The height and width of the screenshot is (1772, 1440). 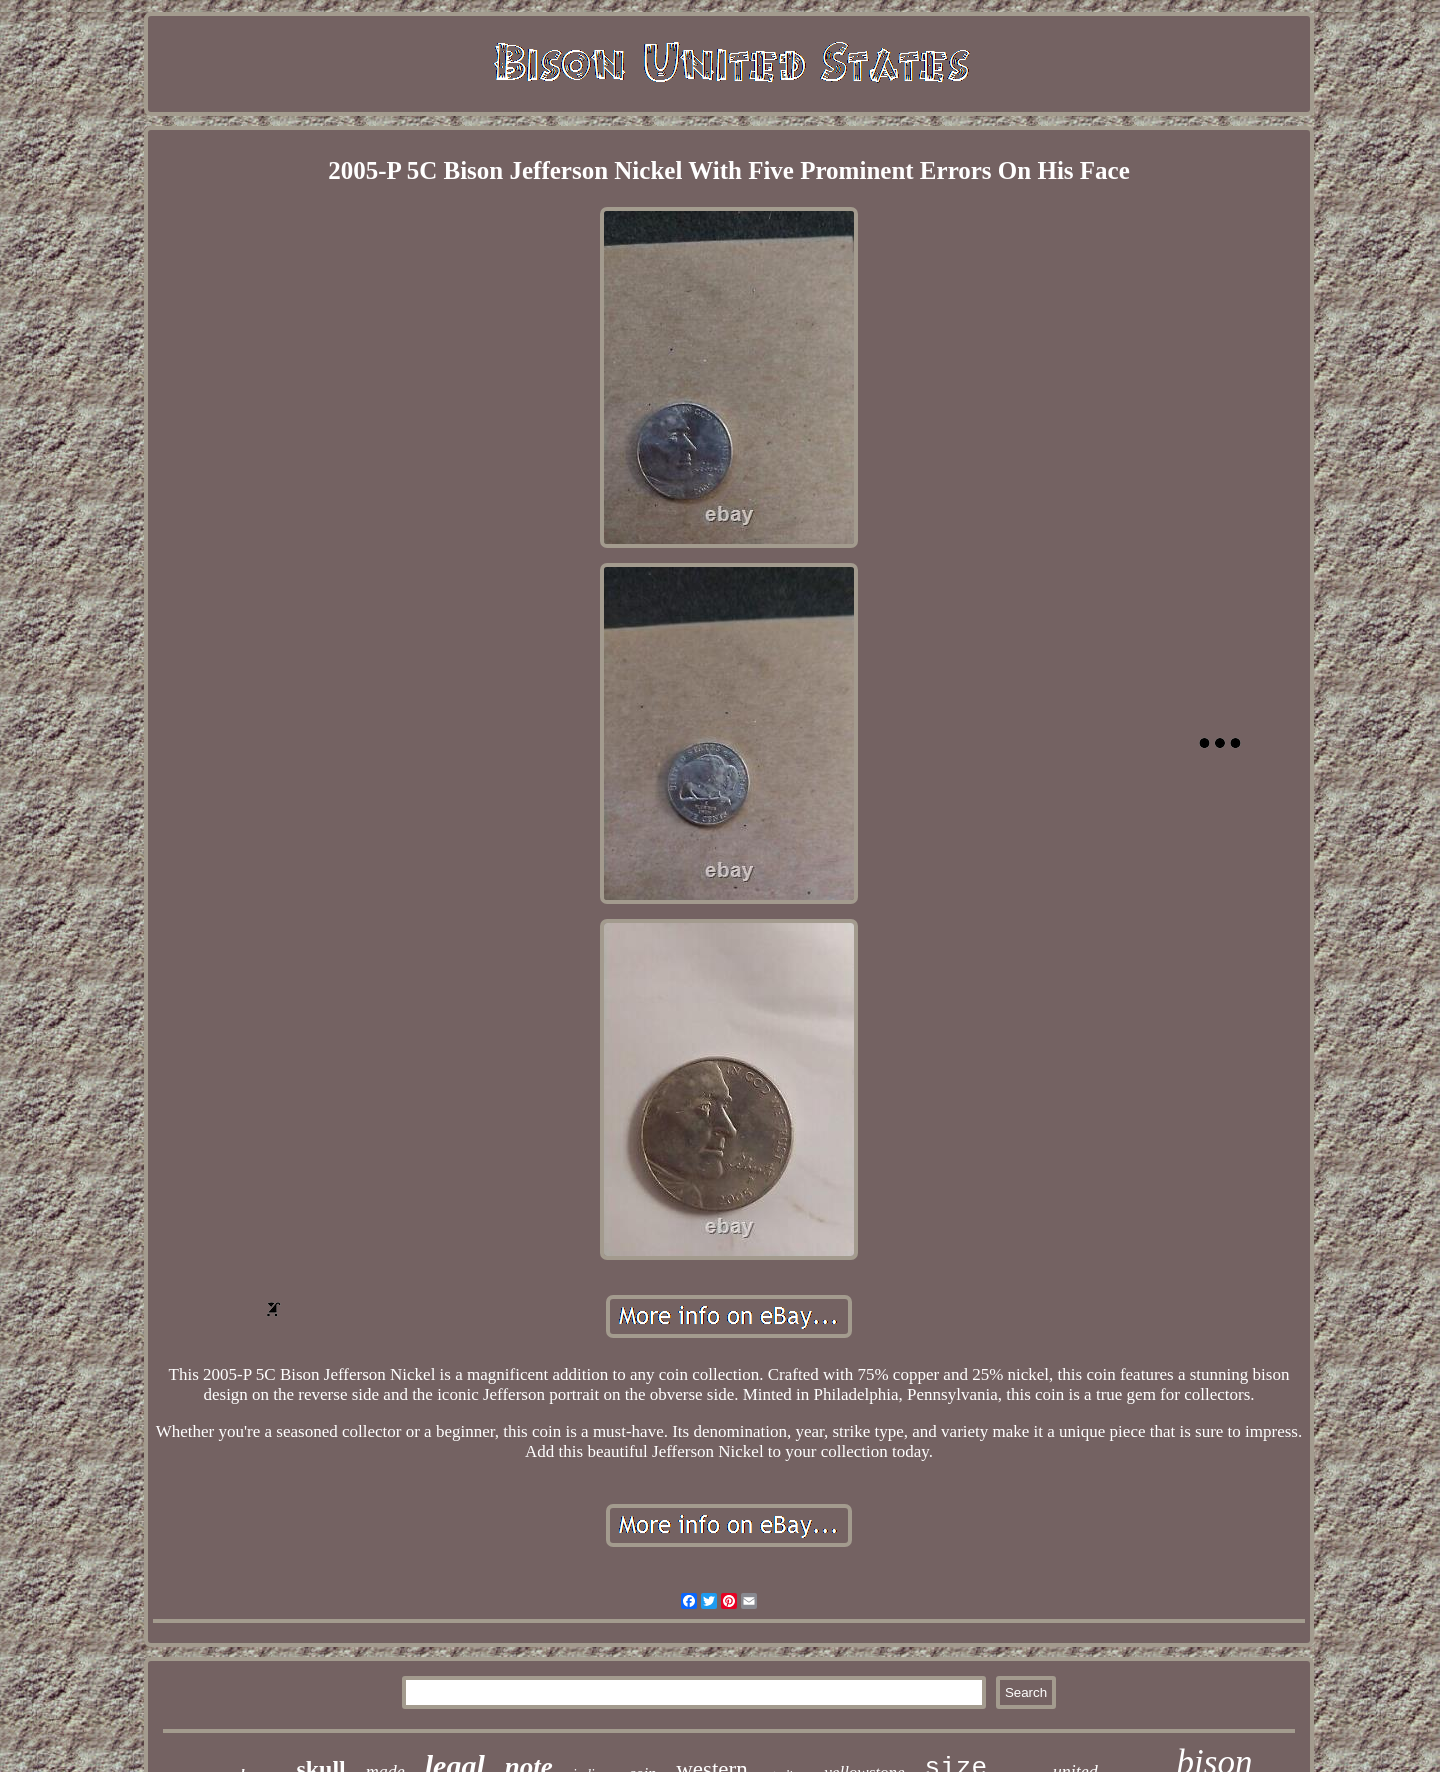 I want to click on access additional options or actions, so click(x=1220, y=743).